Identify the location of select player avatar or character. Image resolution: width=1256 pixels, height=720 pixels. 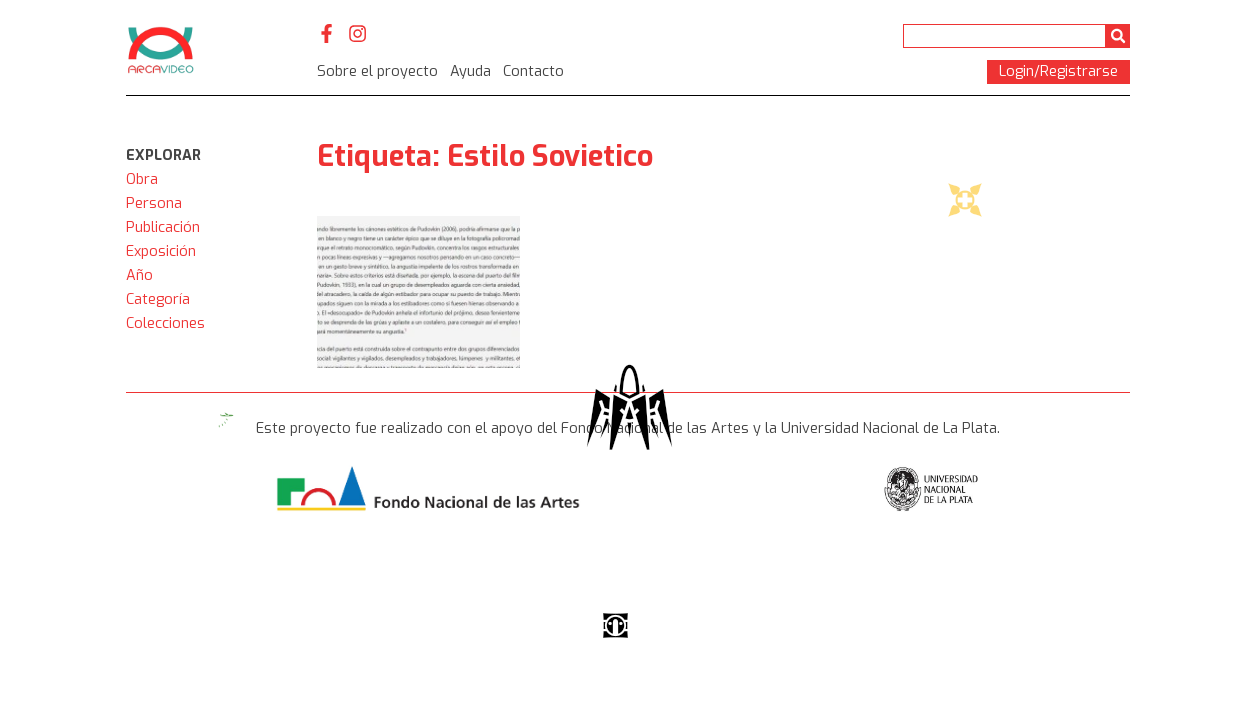
(615, 625).